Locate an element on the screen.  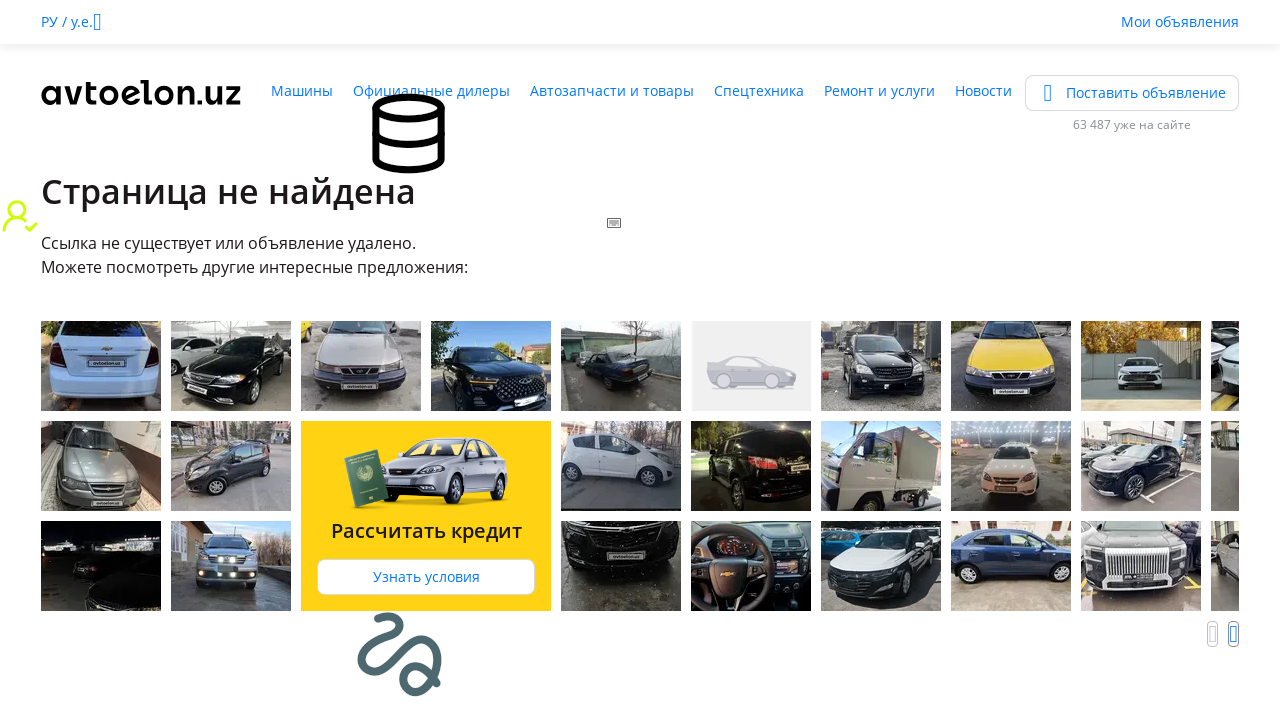
verify or approve a user account is located at coordinates (20, 216).